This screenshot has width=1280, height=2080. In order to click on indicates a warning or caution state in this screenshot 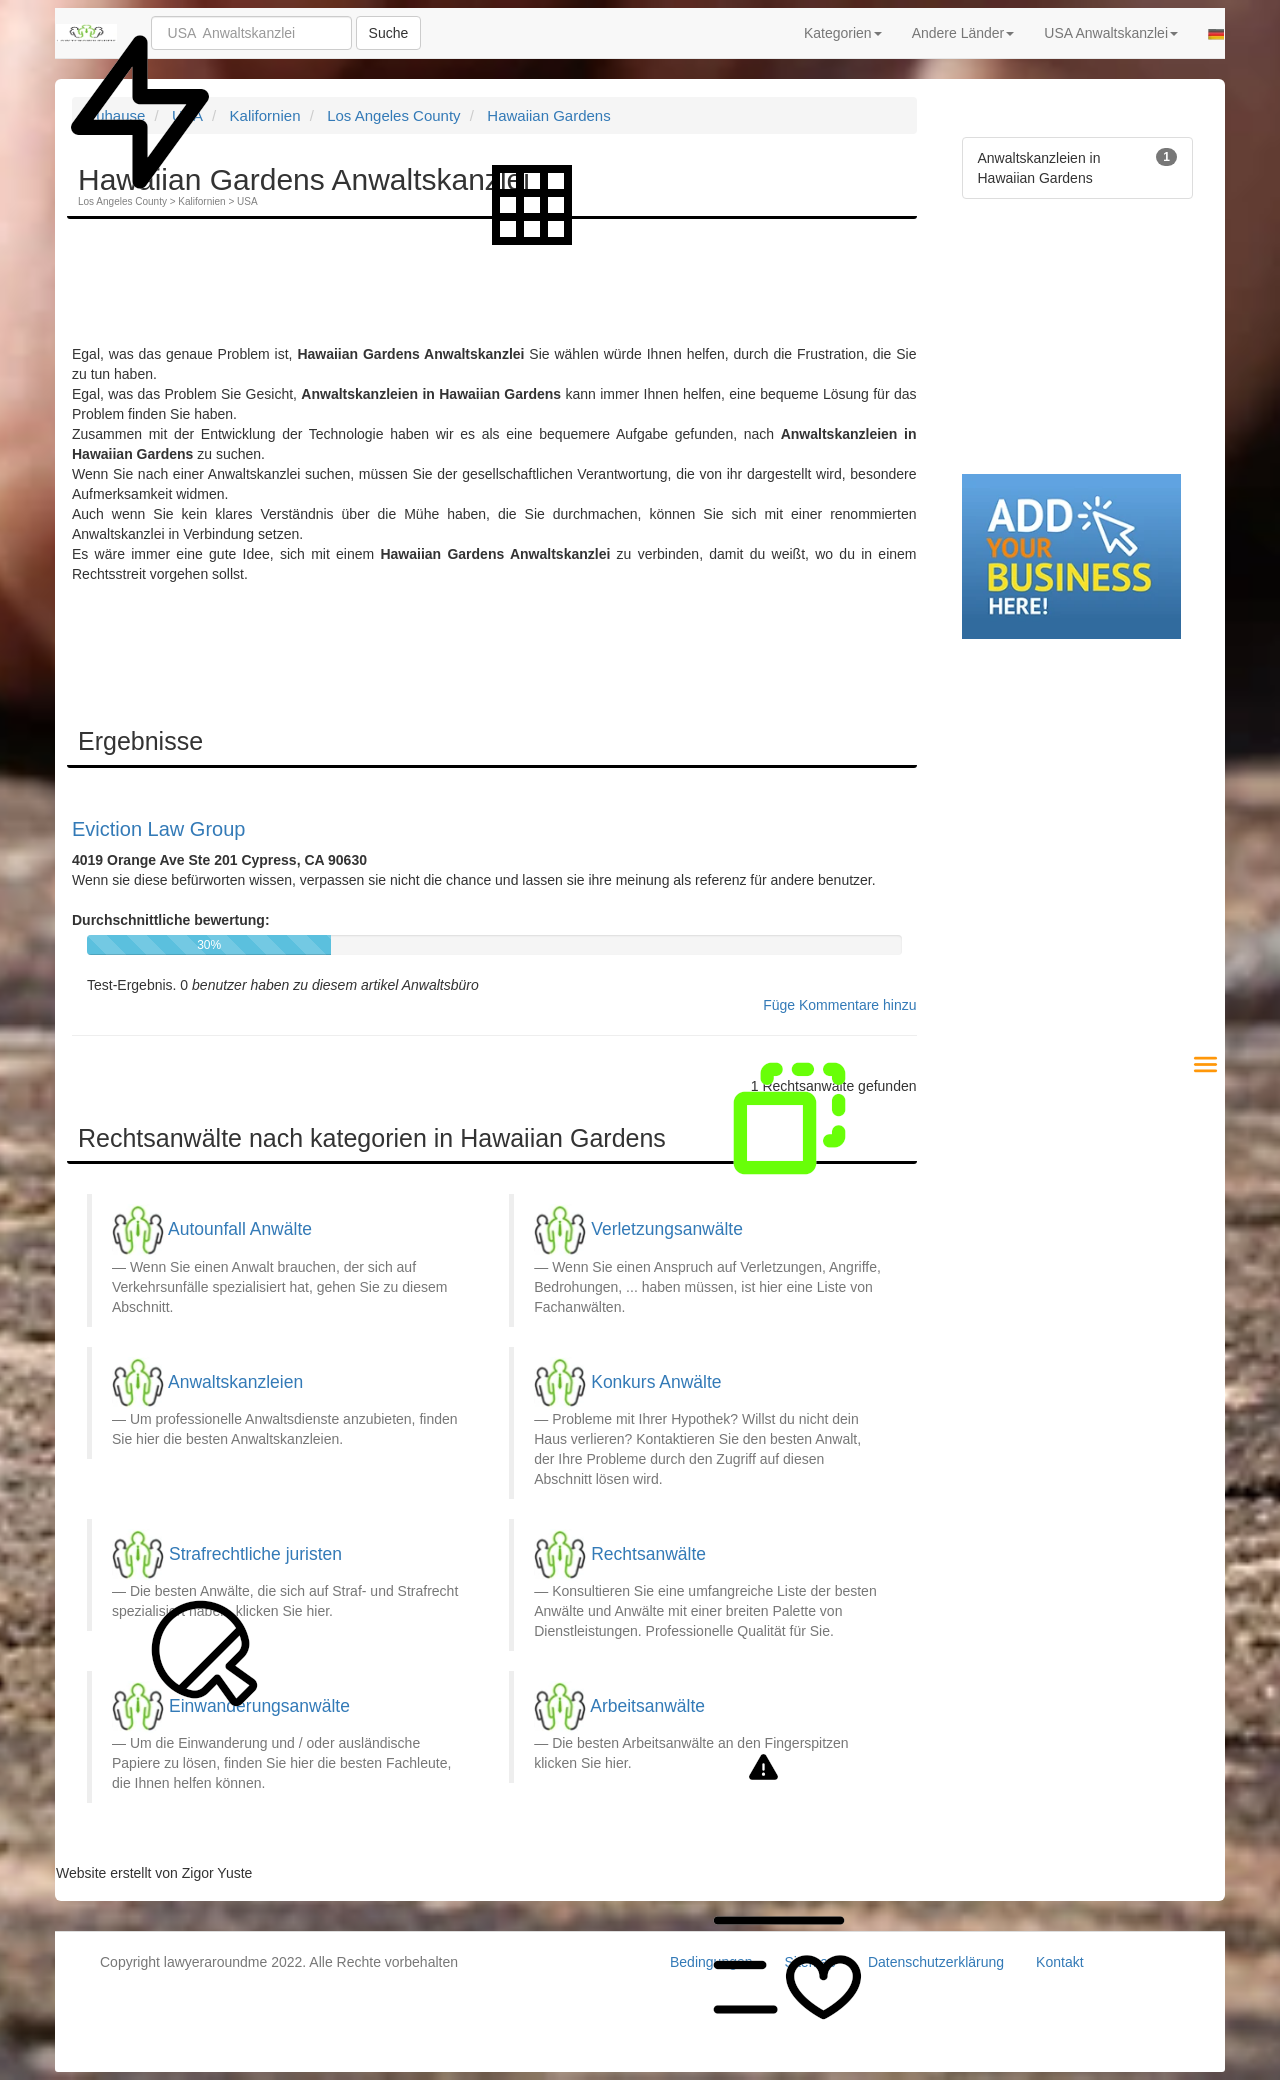, I will do `click(763, 1767)`.